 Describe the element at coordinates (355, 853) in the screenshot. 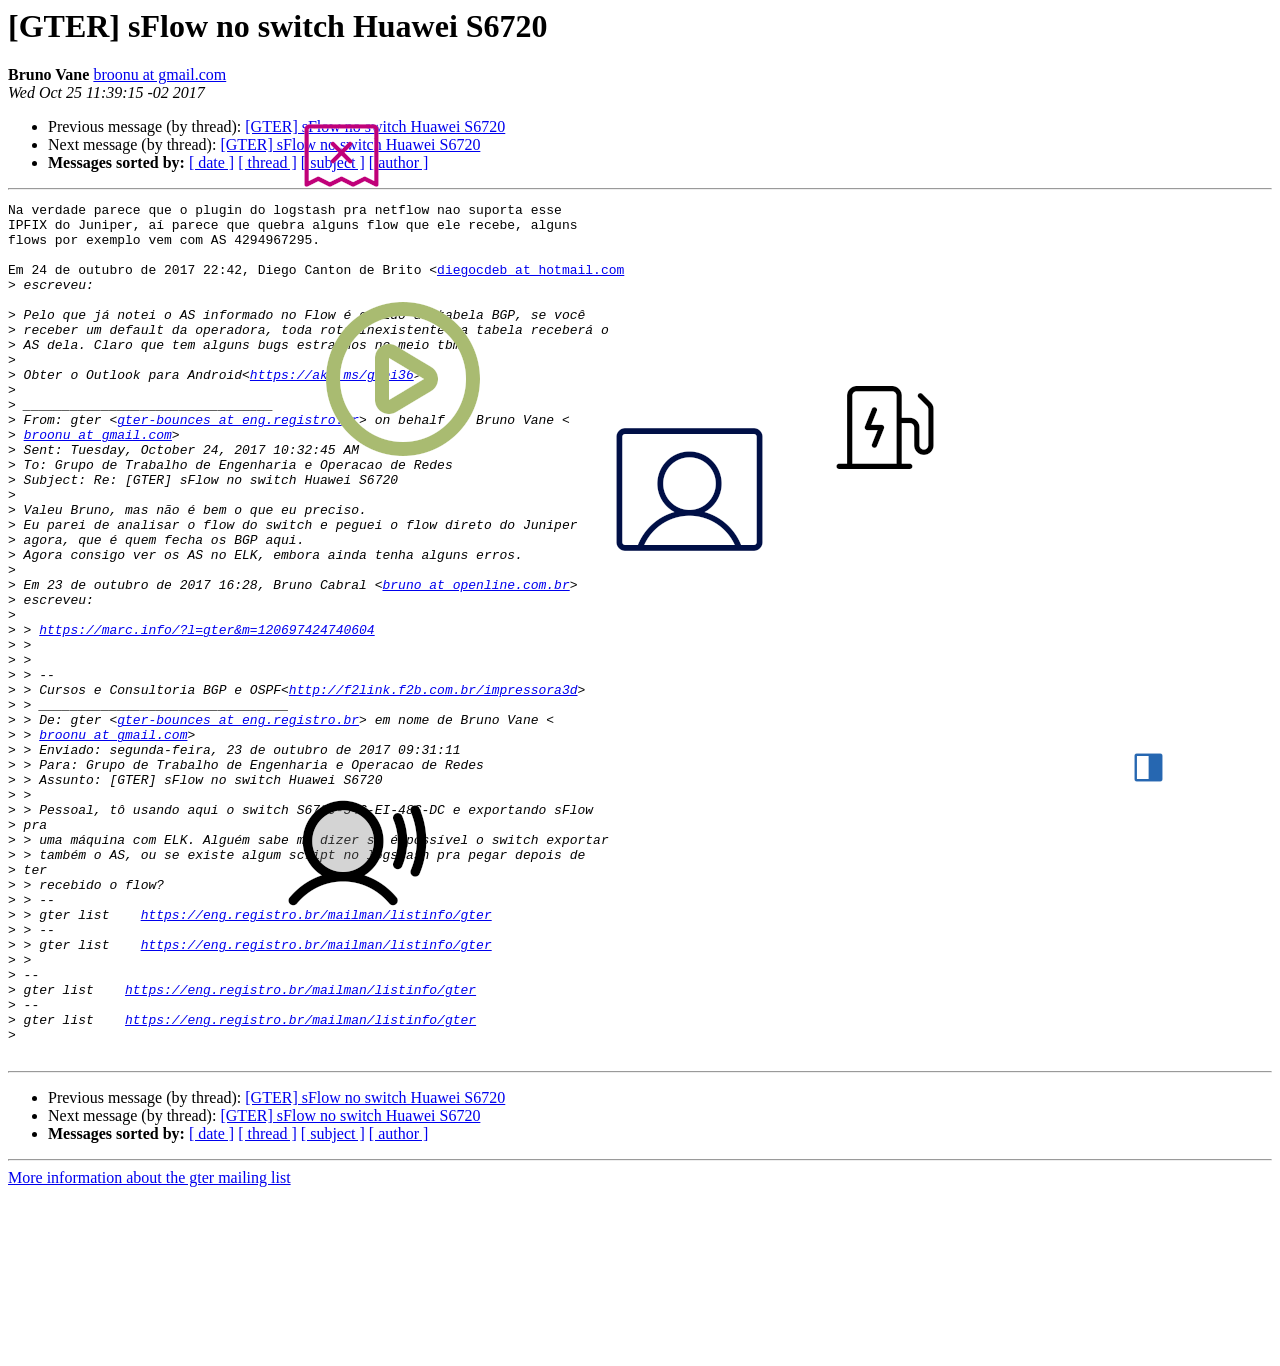

I see `user is speaking or broadcasting audio` at that location.